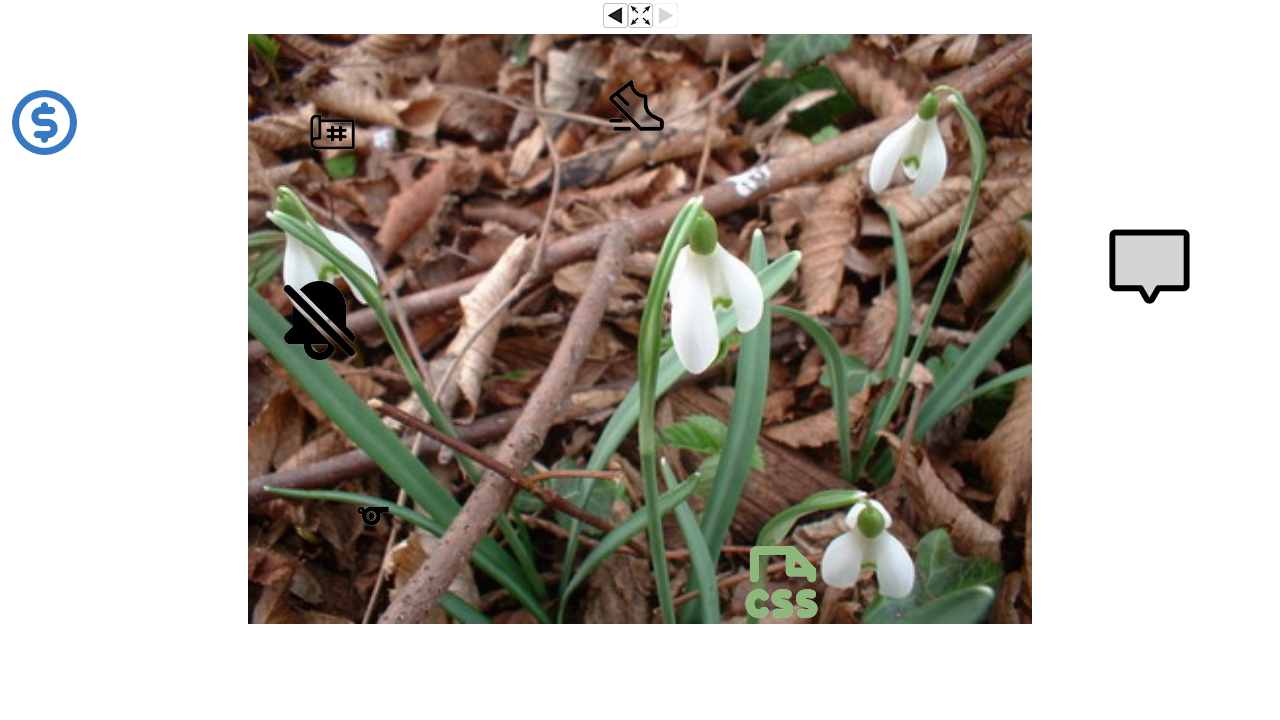  What do you see at coordinates (783, 585) in the screenshot?
I see `open a CSS stylesheet file` at bounding box center [783, 585].